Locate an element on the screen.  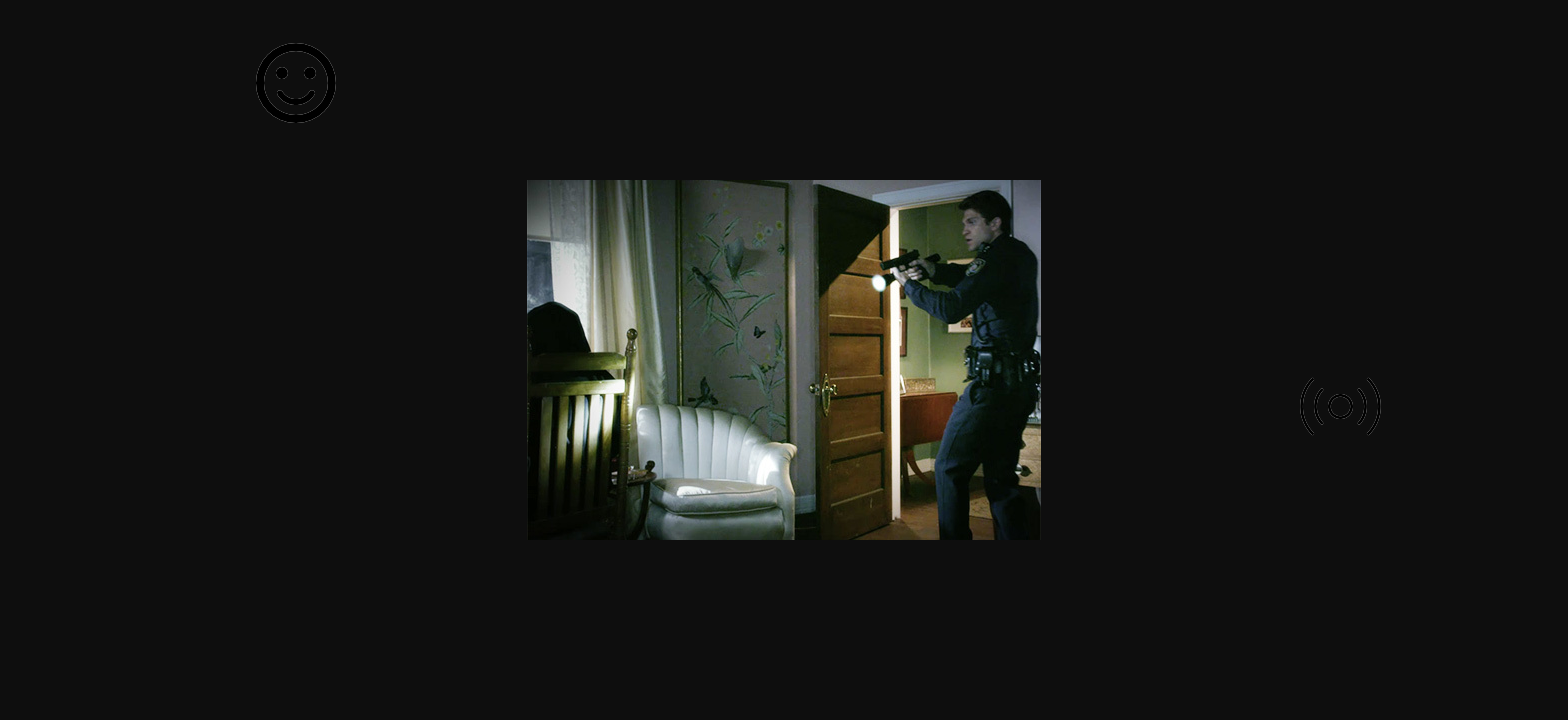
add an emoji or reaction to a message is located at coordinates (296, 83).